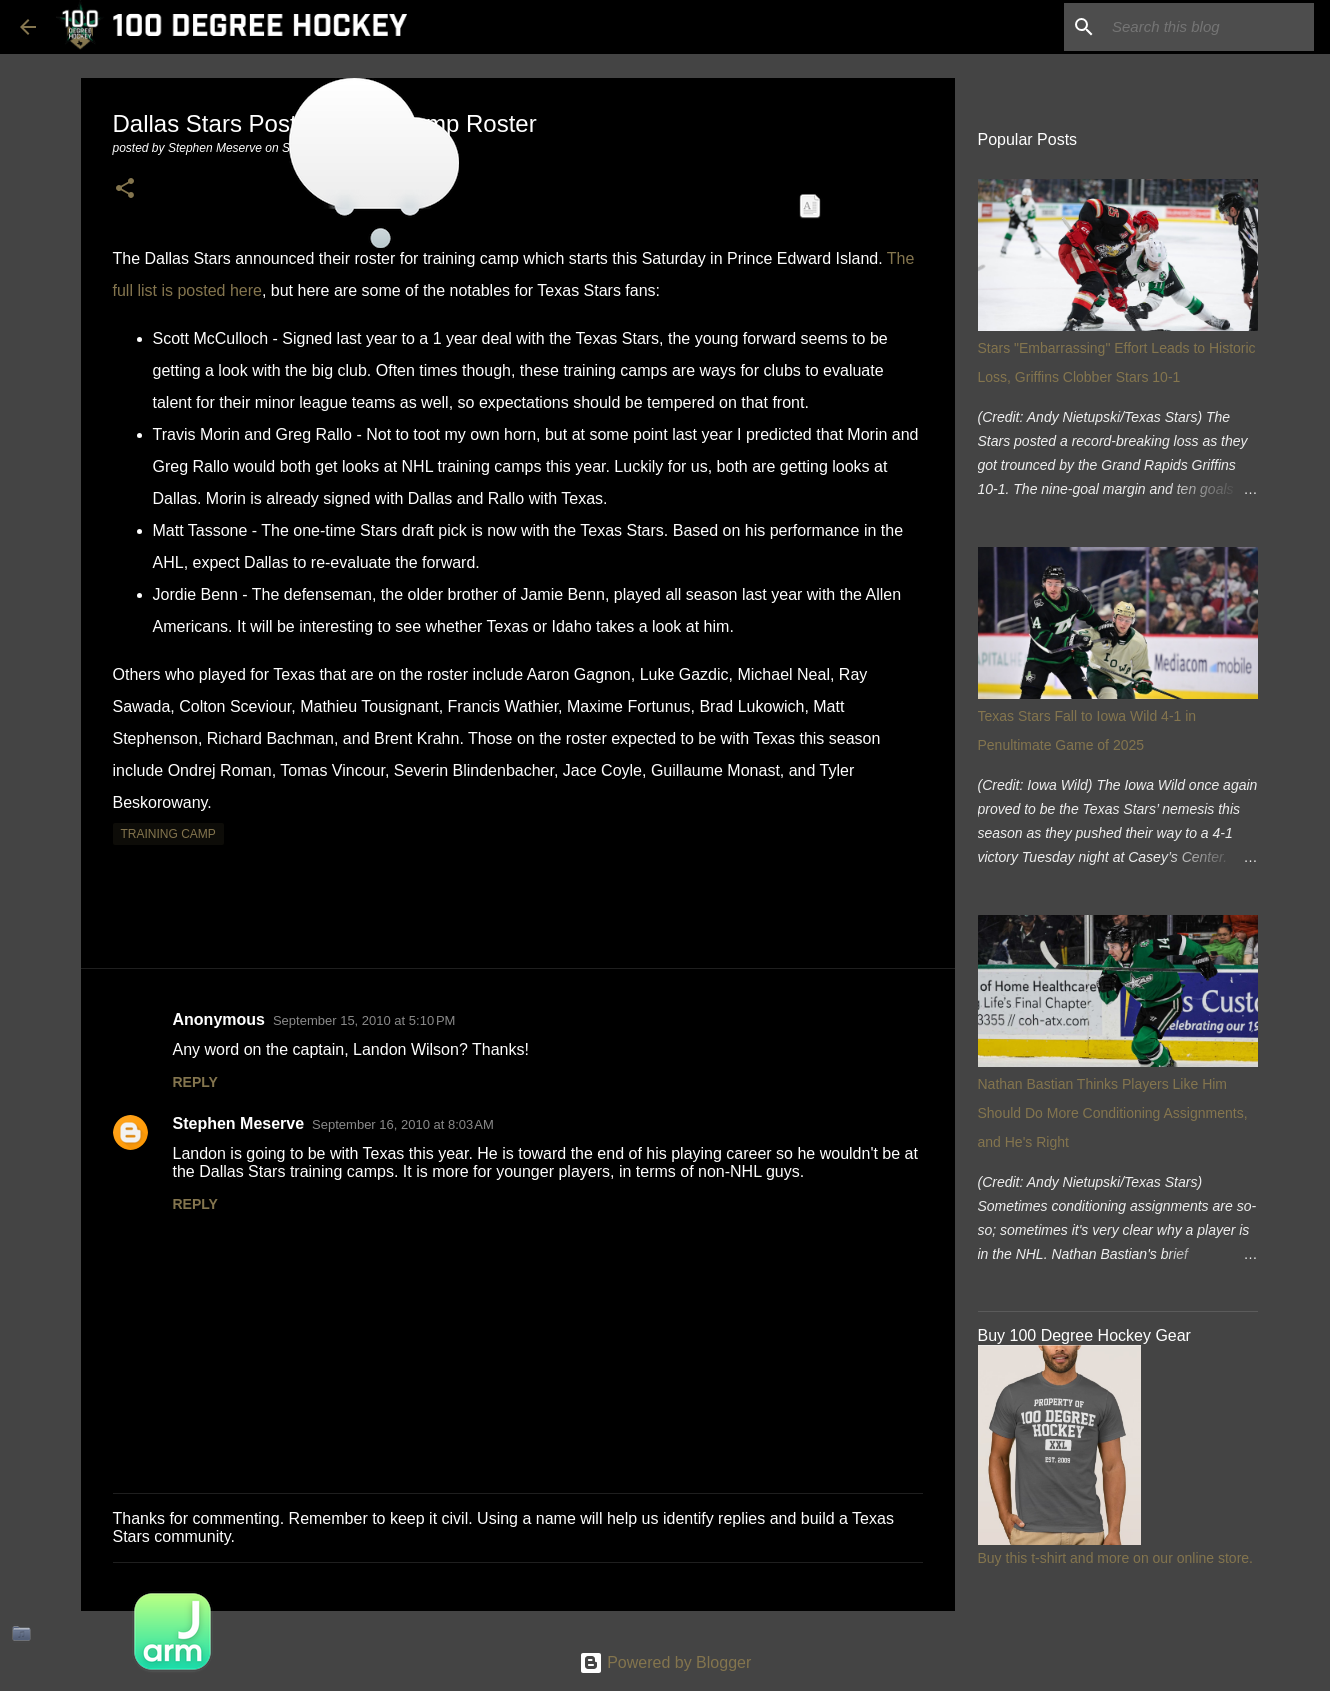 The width and height of the screenshot is (1330, 1691). What do you see at coordinates (21, 1633) in the screenshot?
I see `open your music files folder` at bounding box center [21, 1633].